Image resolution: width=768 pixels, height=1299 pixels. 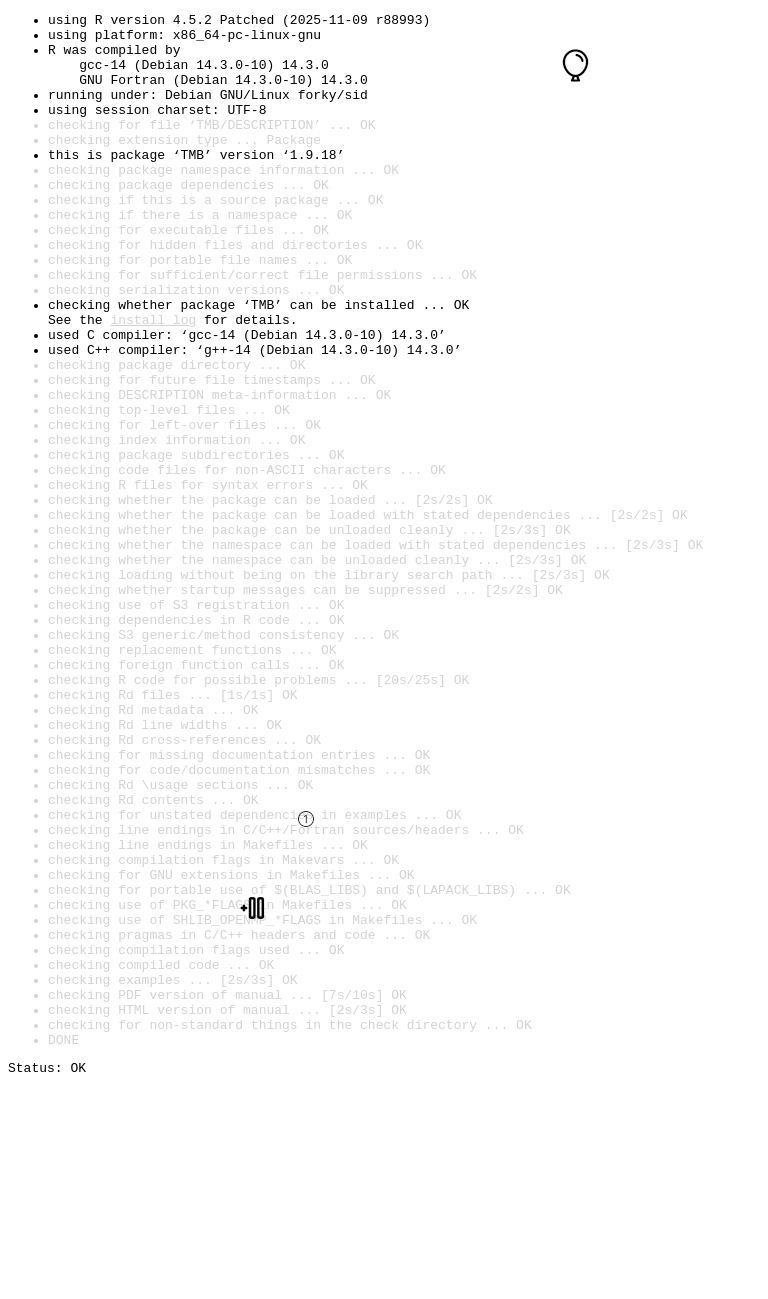 What do you see at coordinates (254, 908) in the screenshot?
I see `add a new column to the left` at bounding box center [254, 908].